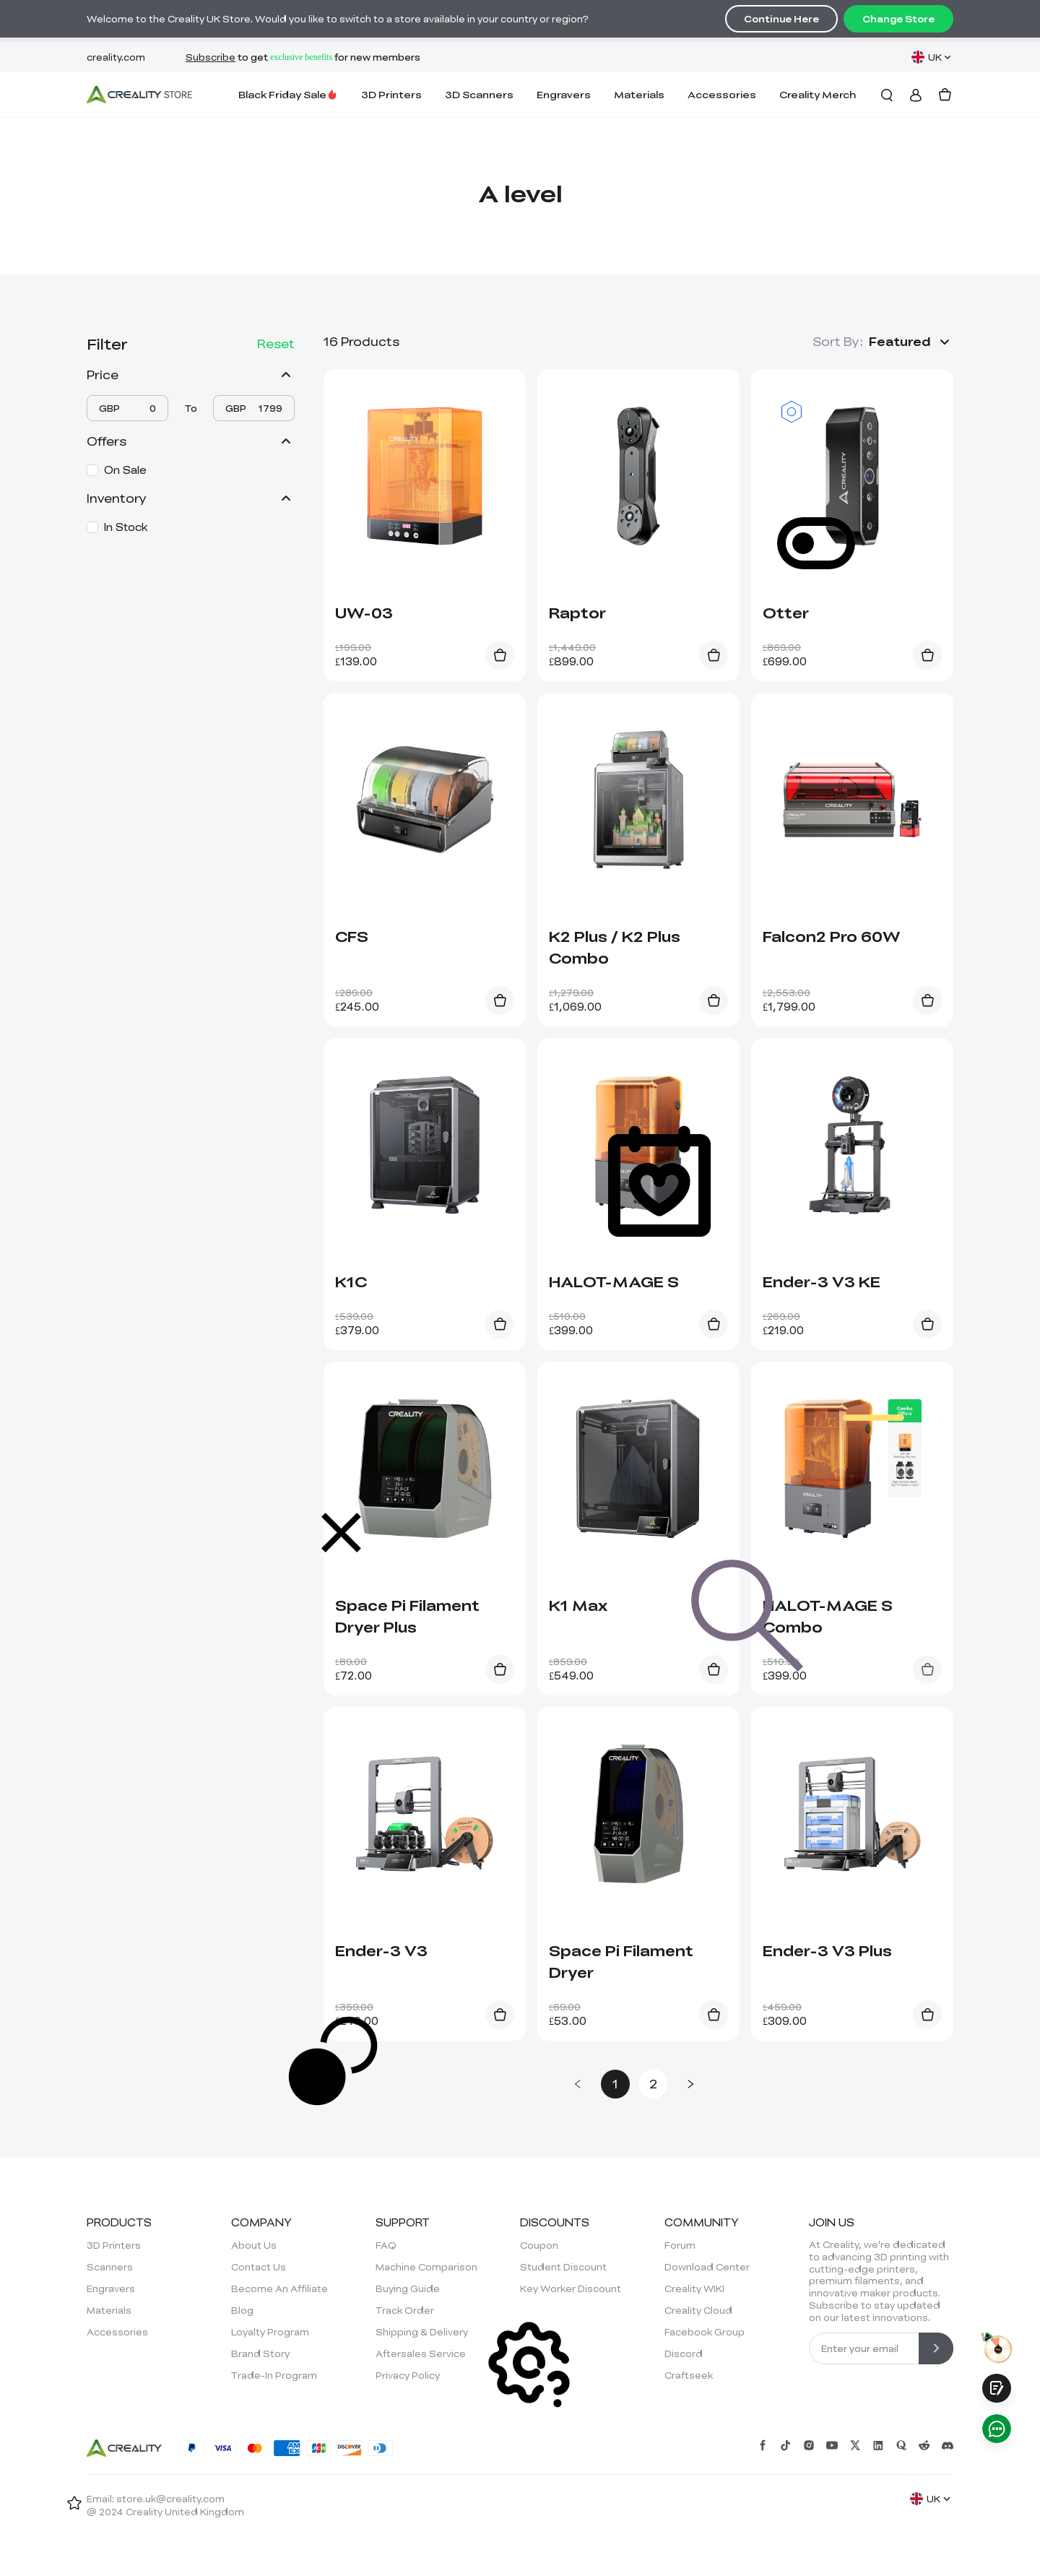  I want to click on remove an item from a list, so click(873, 1417).